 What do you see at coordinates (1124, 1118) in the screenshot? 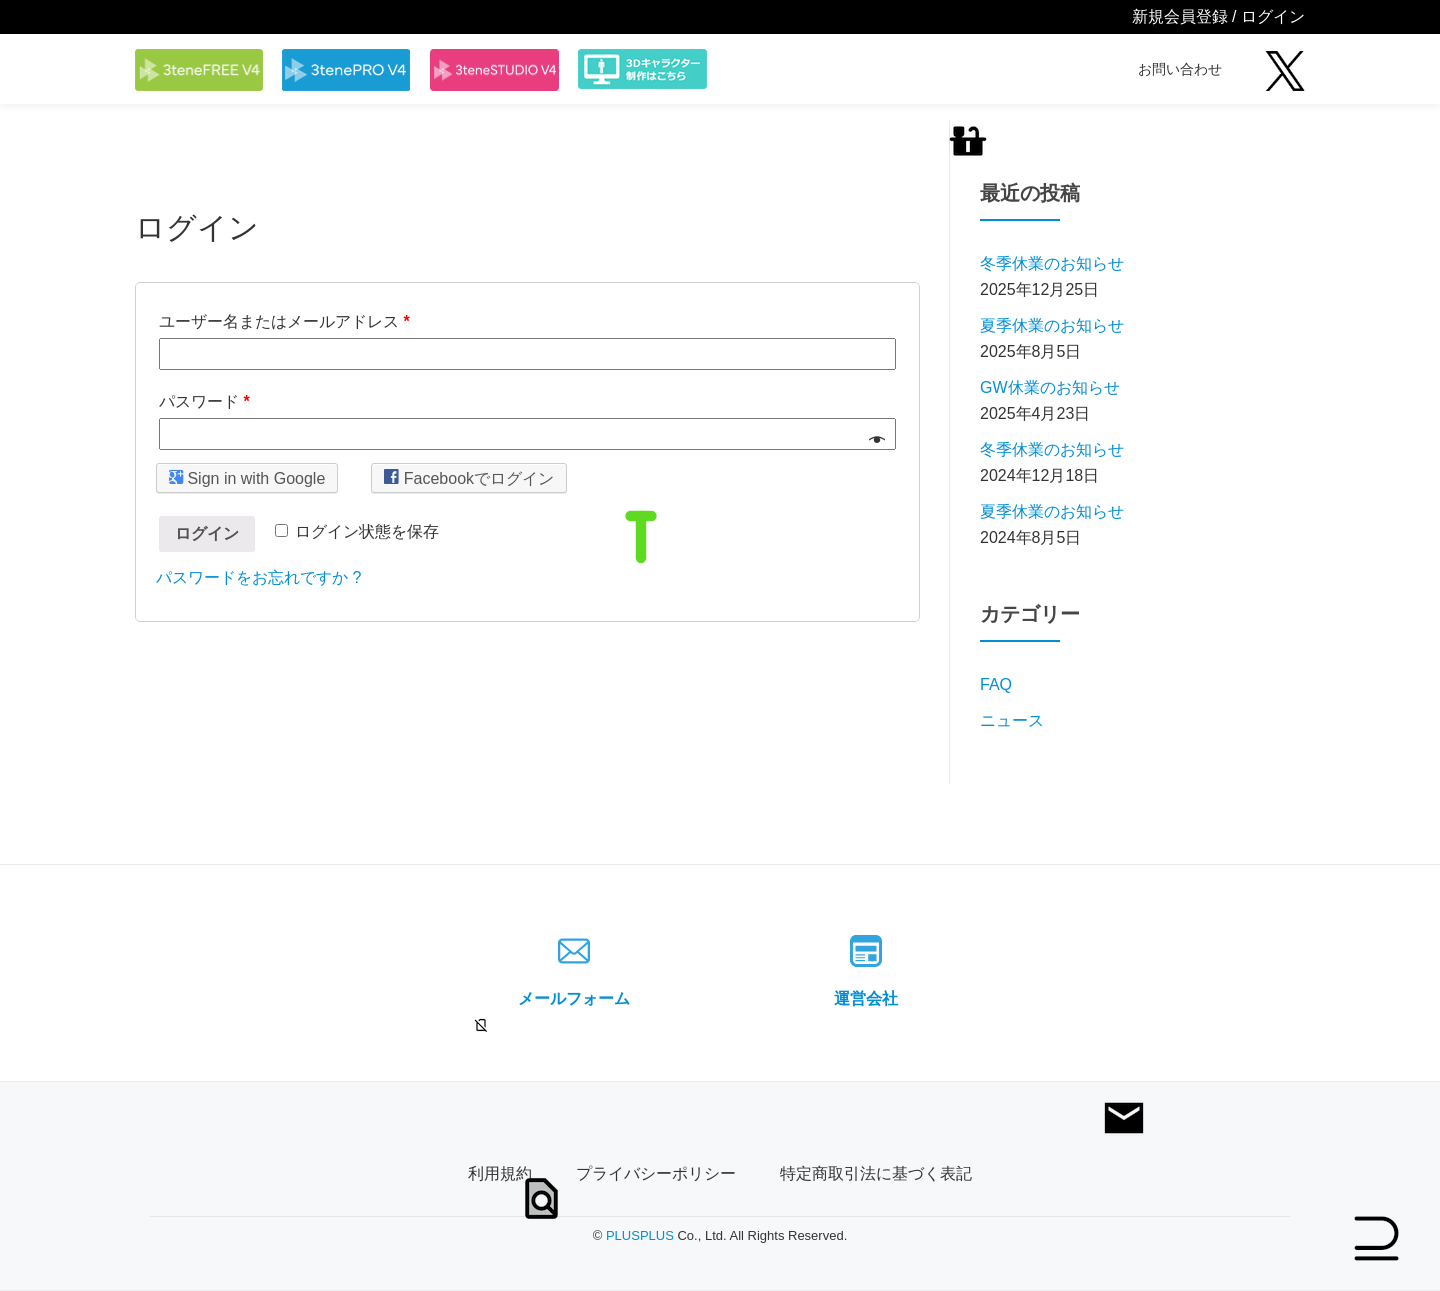
I see `mark message as unread` at bounding box center [1124, 1118].